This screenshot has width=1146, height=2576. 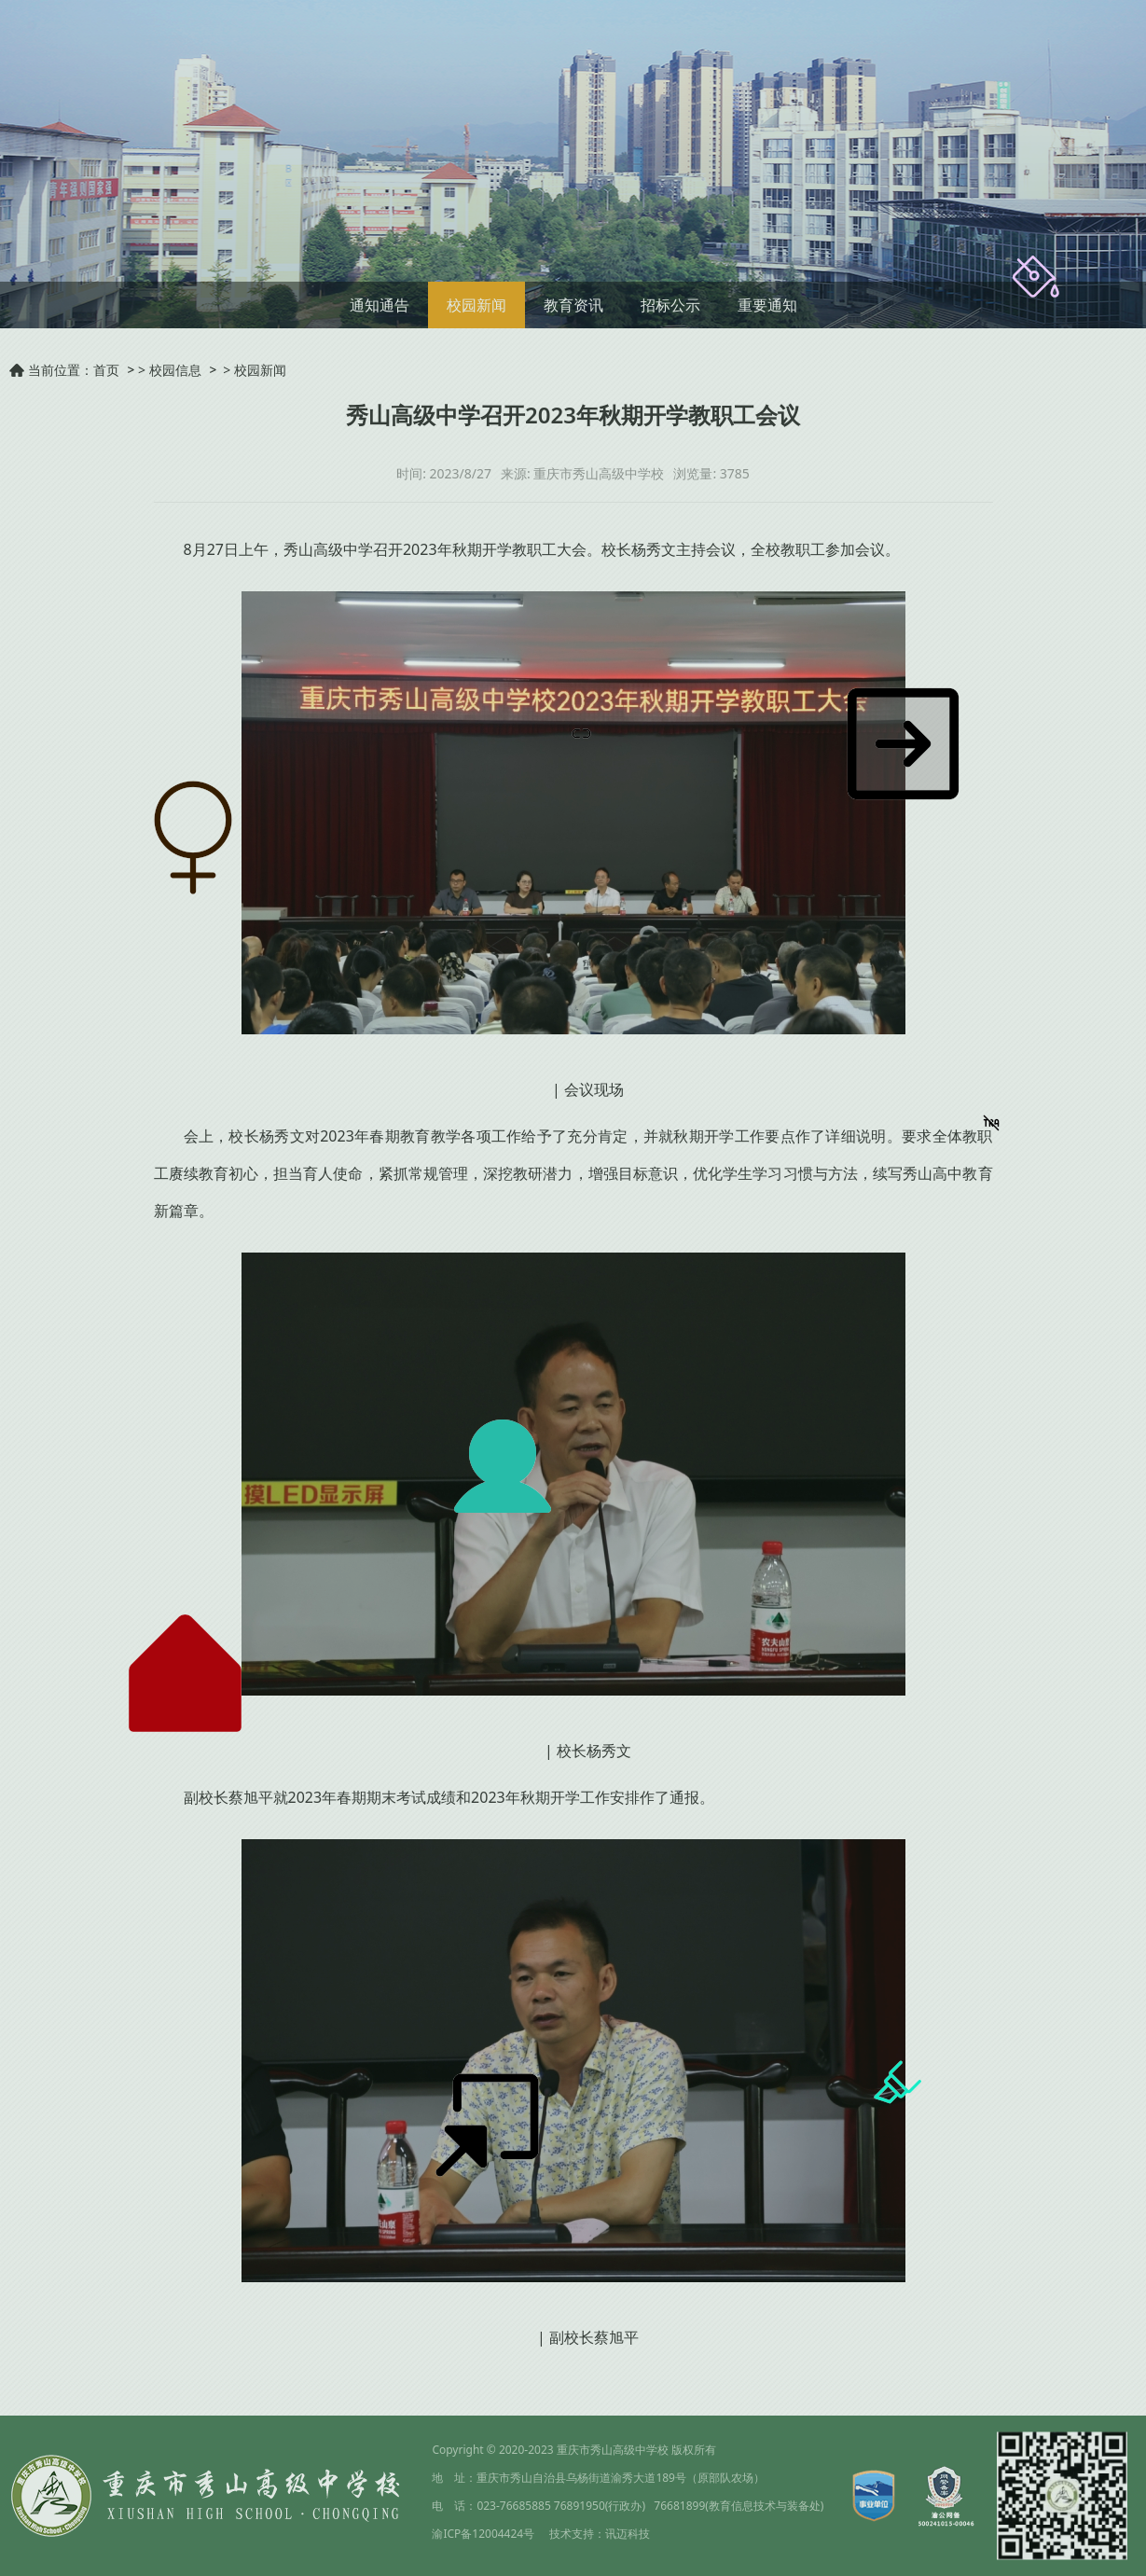 What do you see at coordinates (896, 2084) in the screenshot?
I see `highlight or mark selected text` at bounding box center [896, 2084].